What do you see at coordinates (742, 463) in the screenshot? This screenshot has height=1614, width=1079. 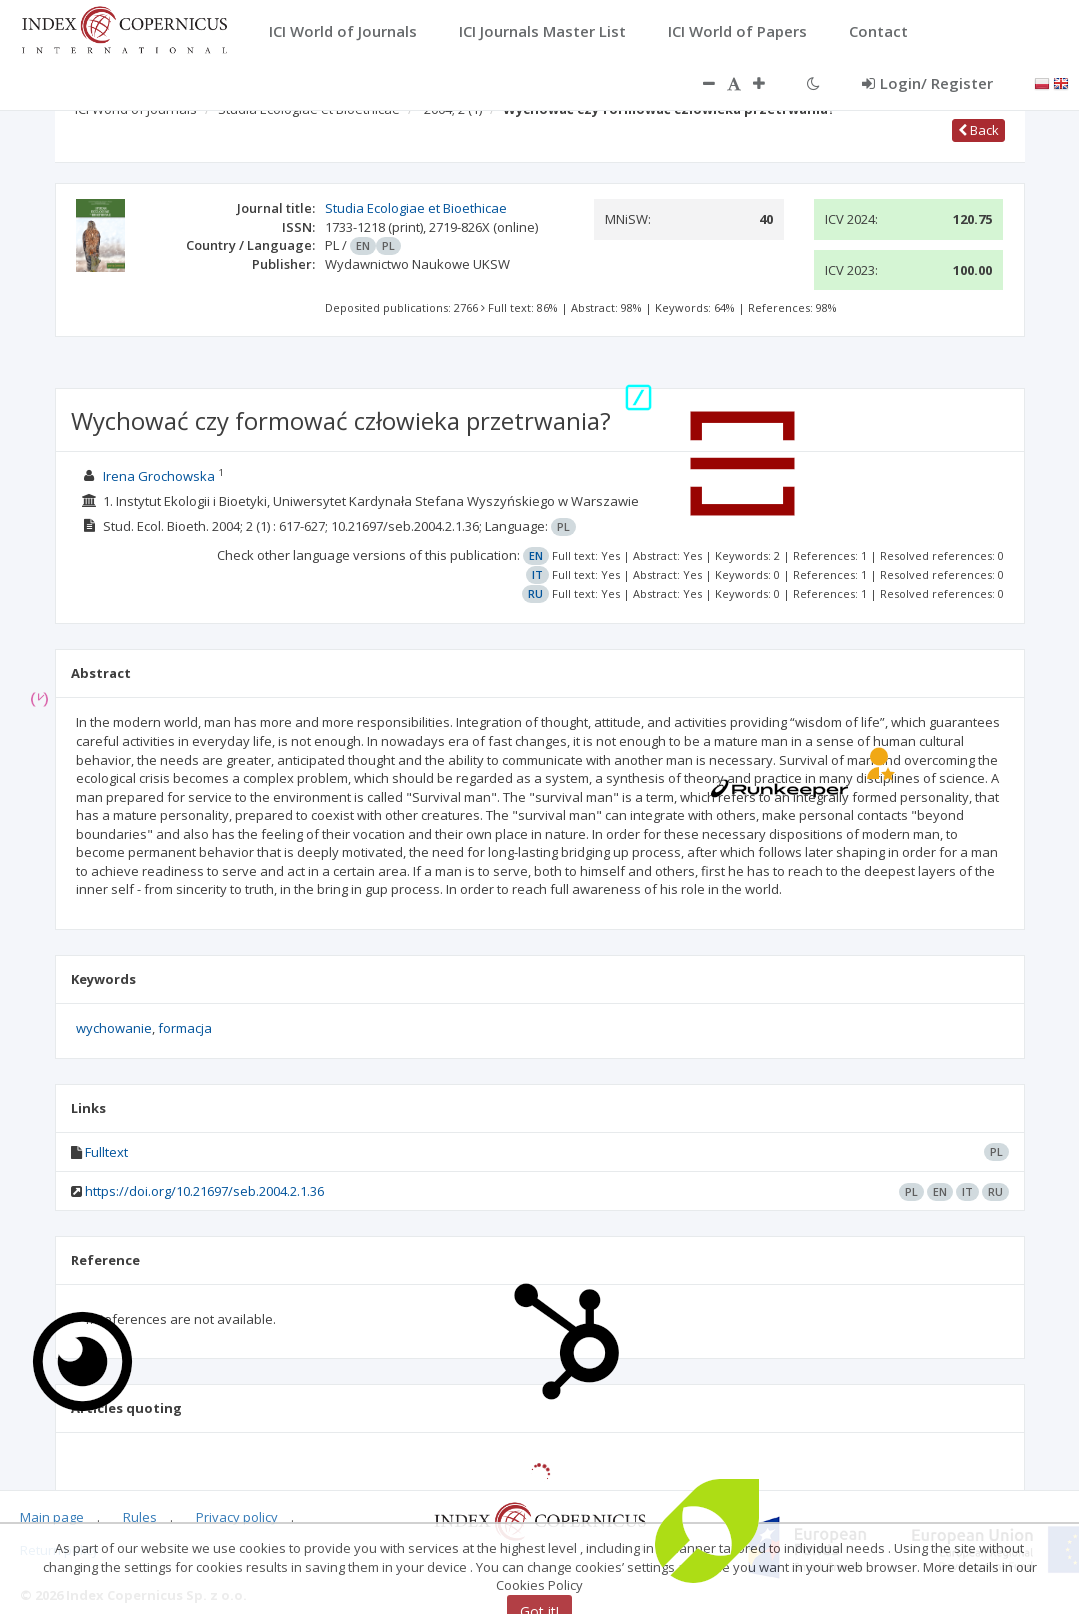 I see `scan a QR code` at bounding box center [742, 463].